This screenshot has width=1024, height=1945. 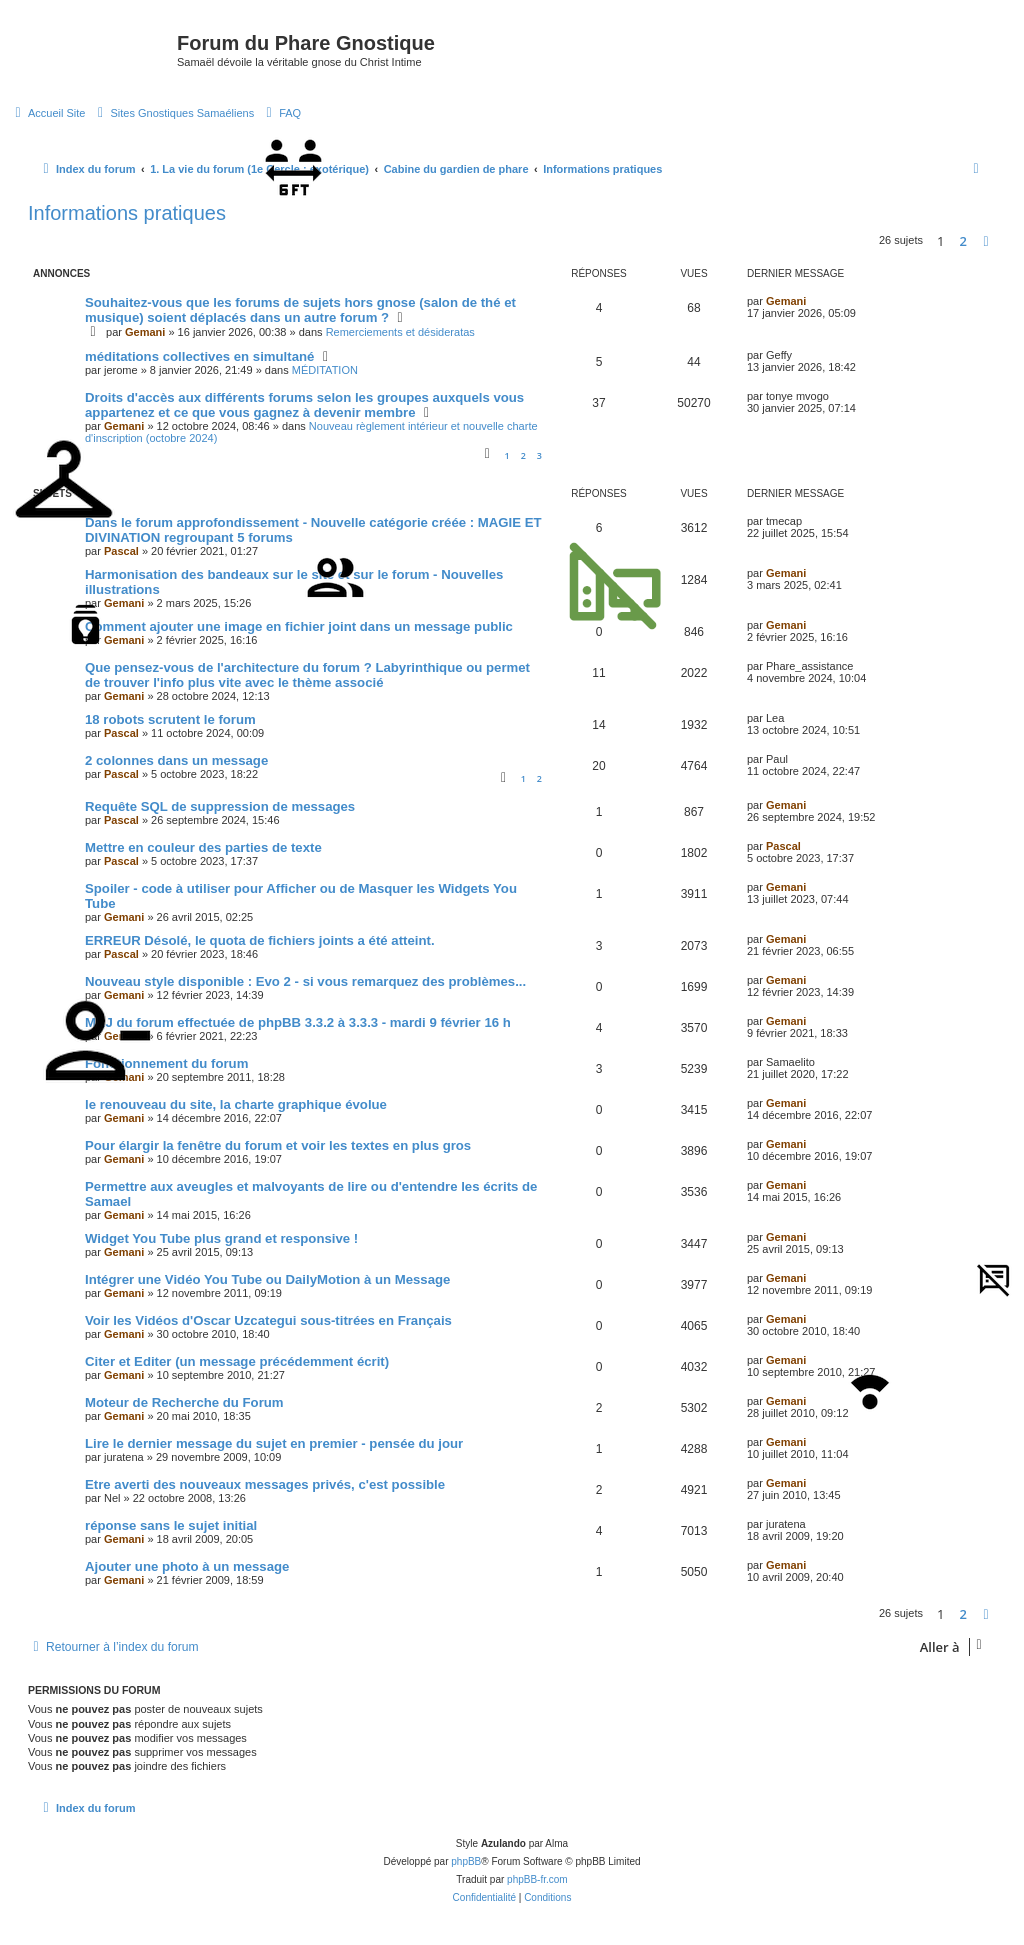 What do you see at coordinates (613, 586) in the screenshot?
I see `indicates desktop computer is offline or disconnected` at bounding box center [613, 586].